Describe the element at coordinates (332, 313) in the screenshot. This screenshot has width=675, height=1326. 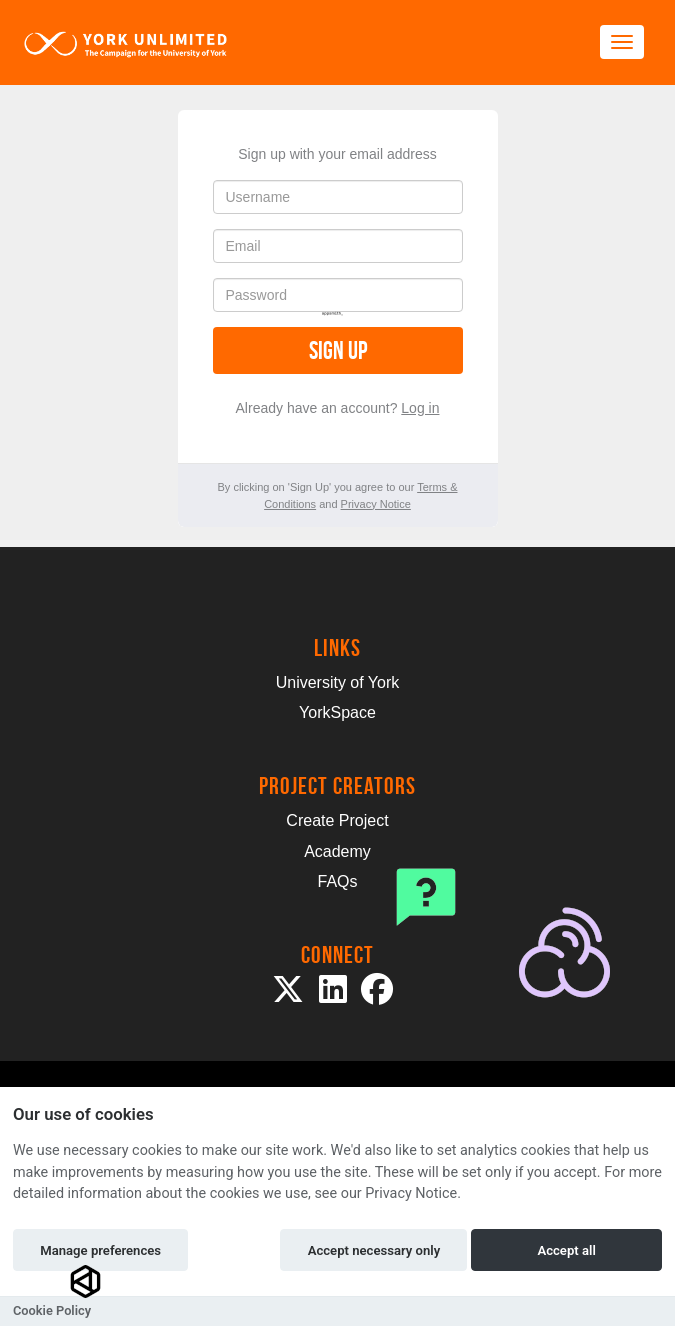
I see `appsmith platform logo` at that location.